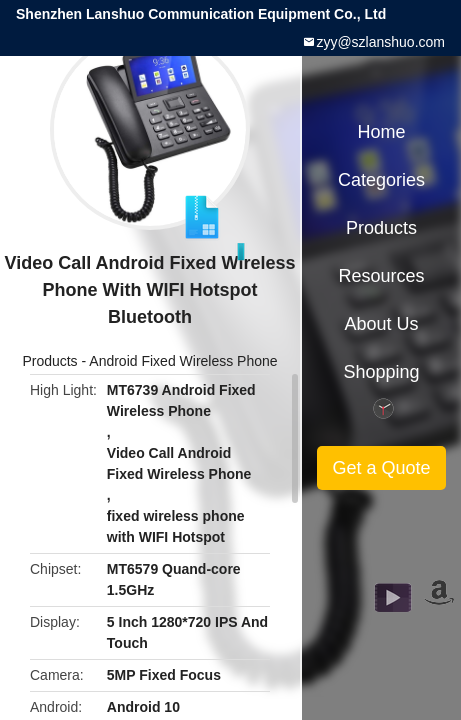  What do you see at coordinates (202, 218) in the screenshot?
I see `windows imaging format archive file` at bounding box center [202, 218].